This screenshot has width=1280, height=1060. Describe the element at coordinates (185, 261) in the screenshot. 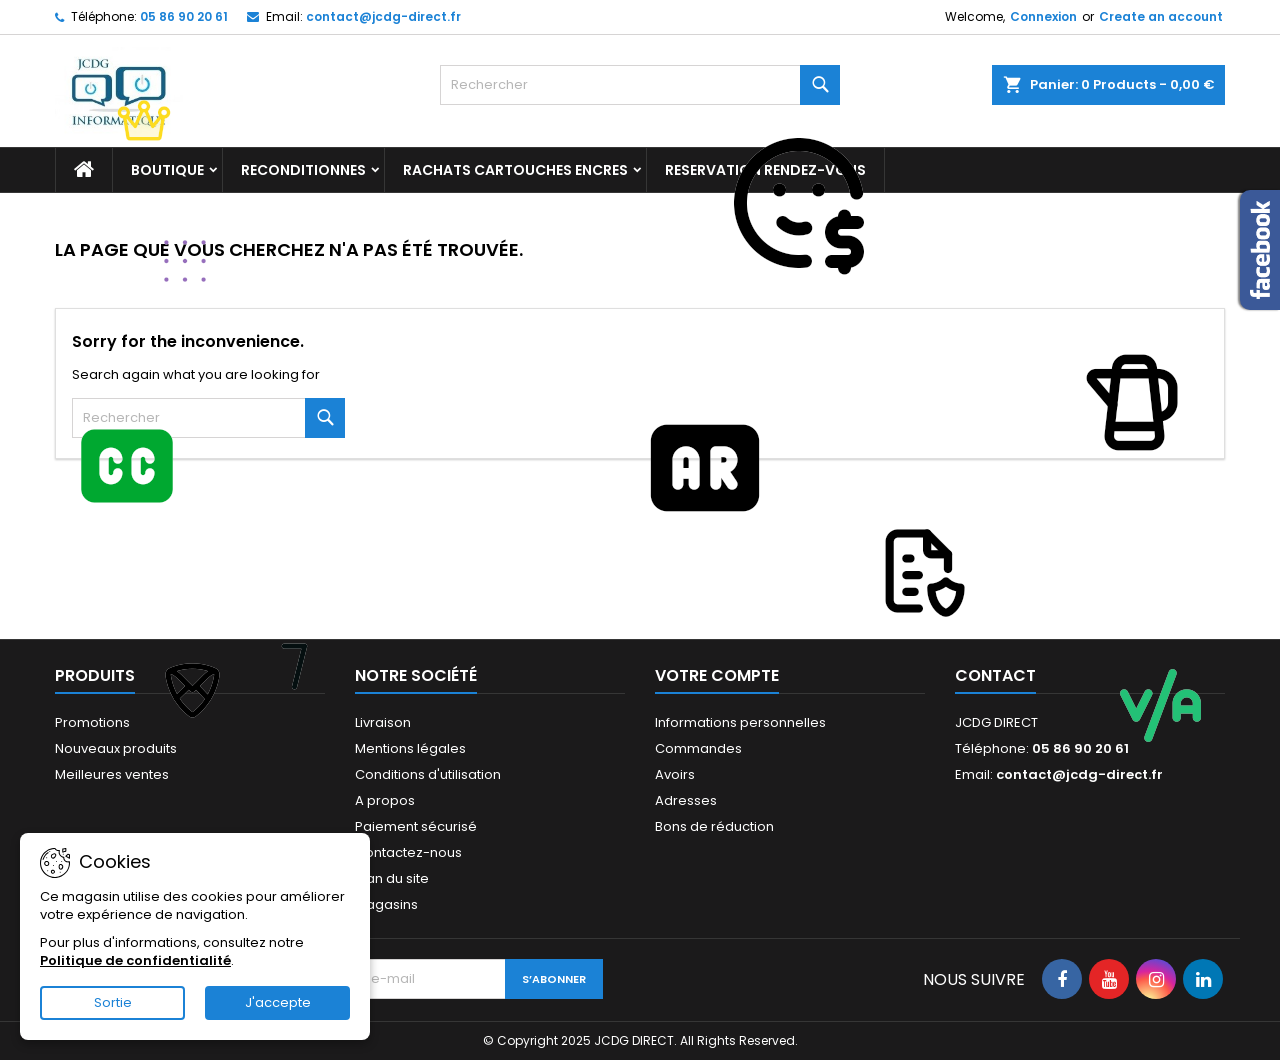

I see `open app drawer or launcher menu` at that location.